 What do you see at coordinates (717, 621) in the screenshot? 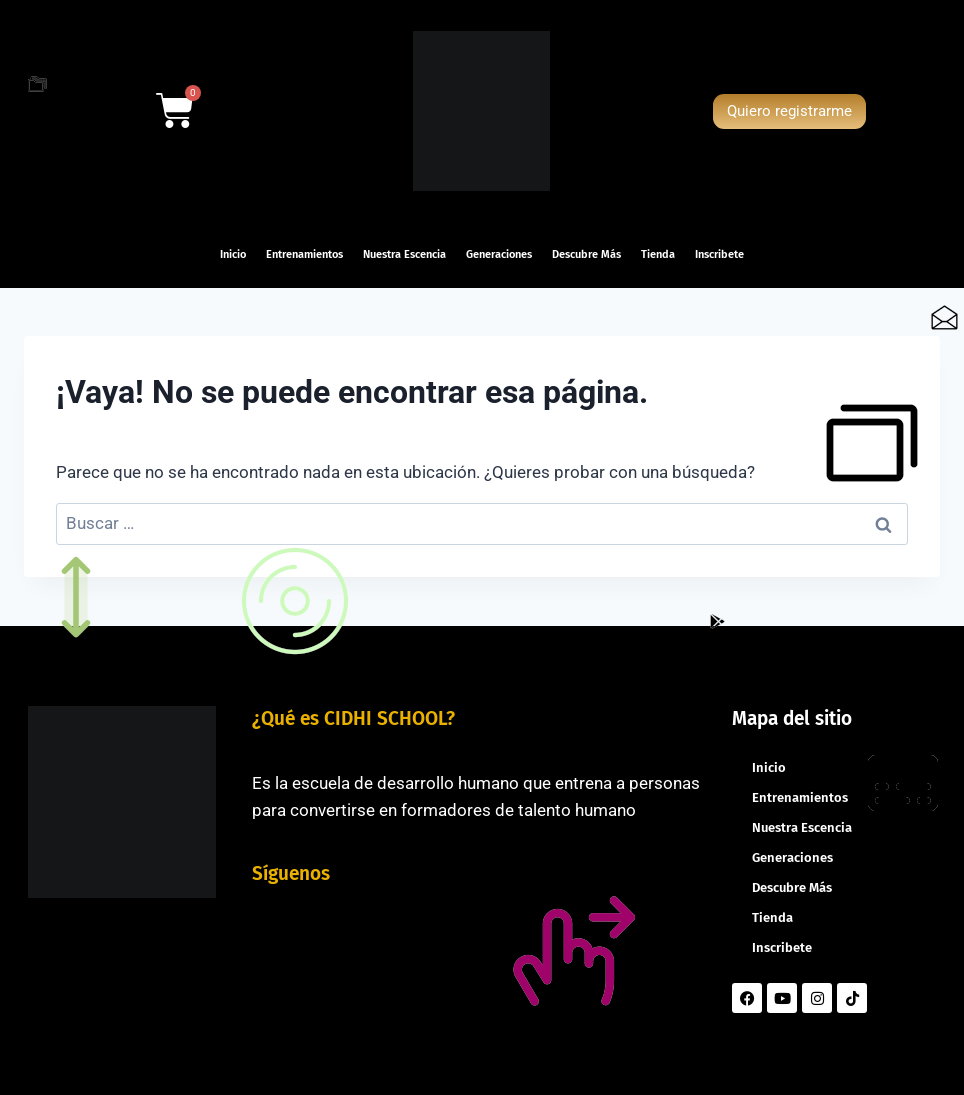
I see `open google play store` at bounding box center [717, 621].